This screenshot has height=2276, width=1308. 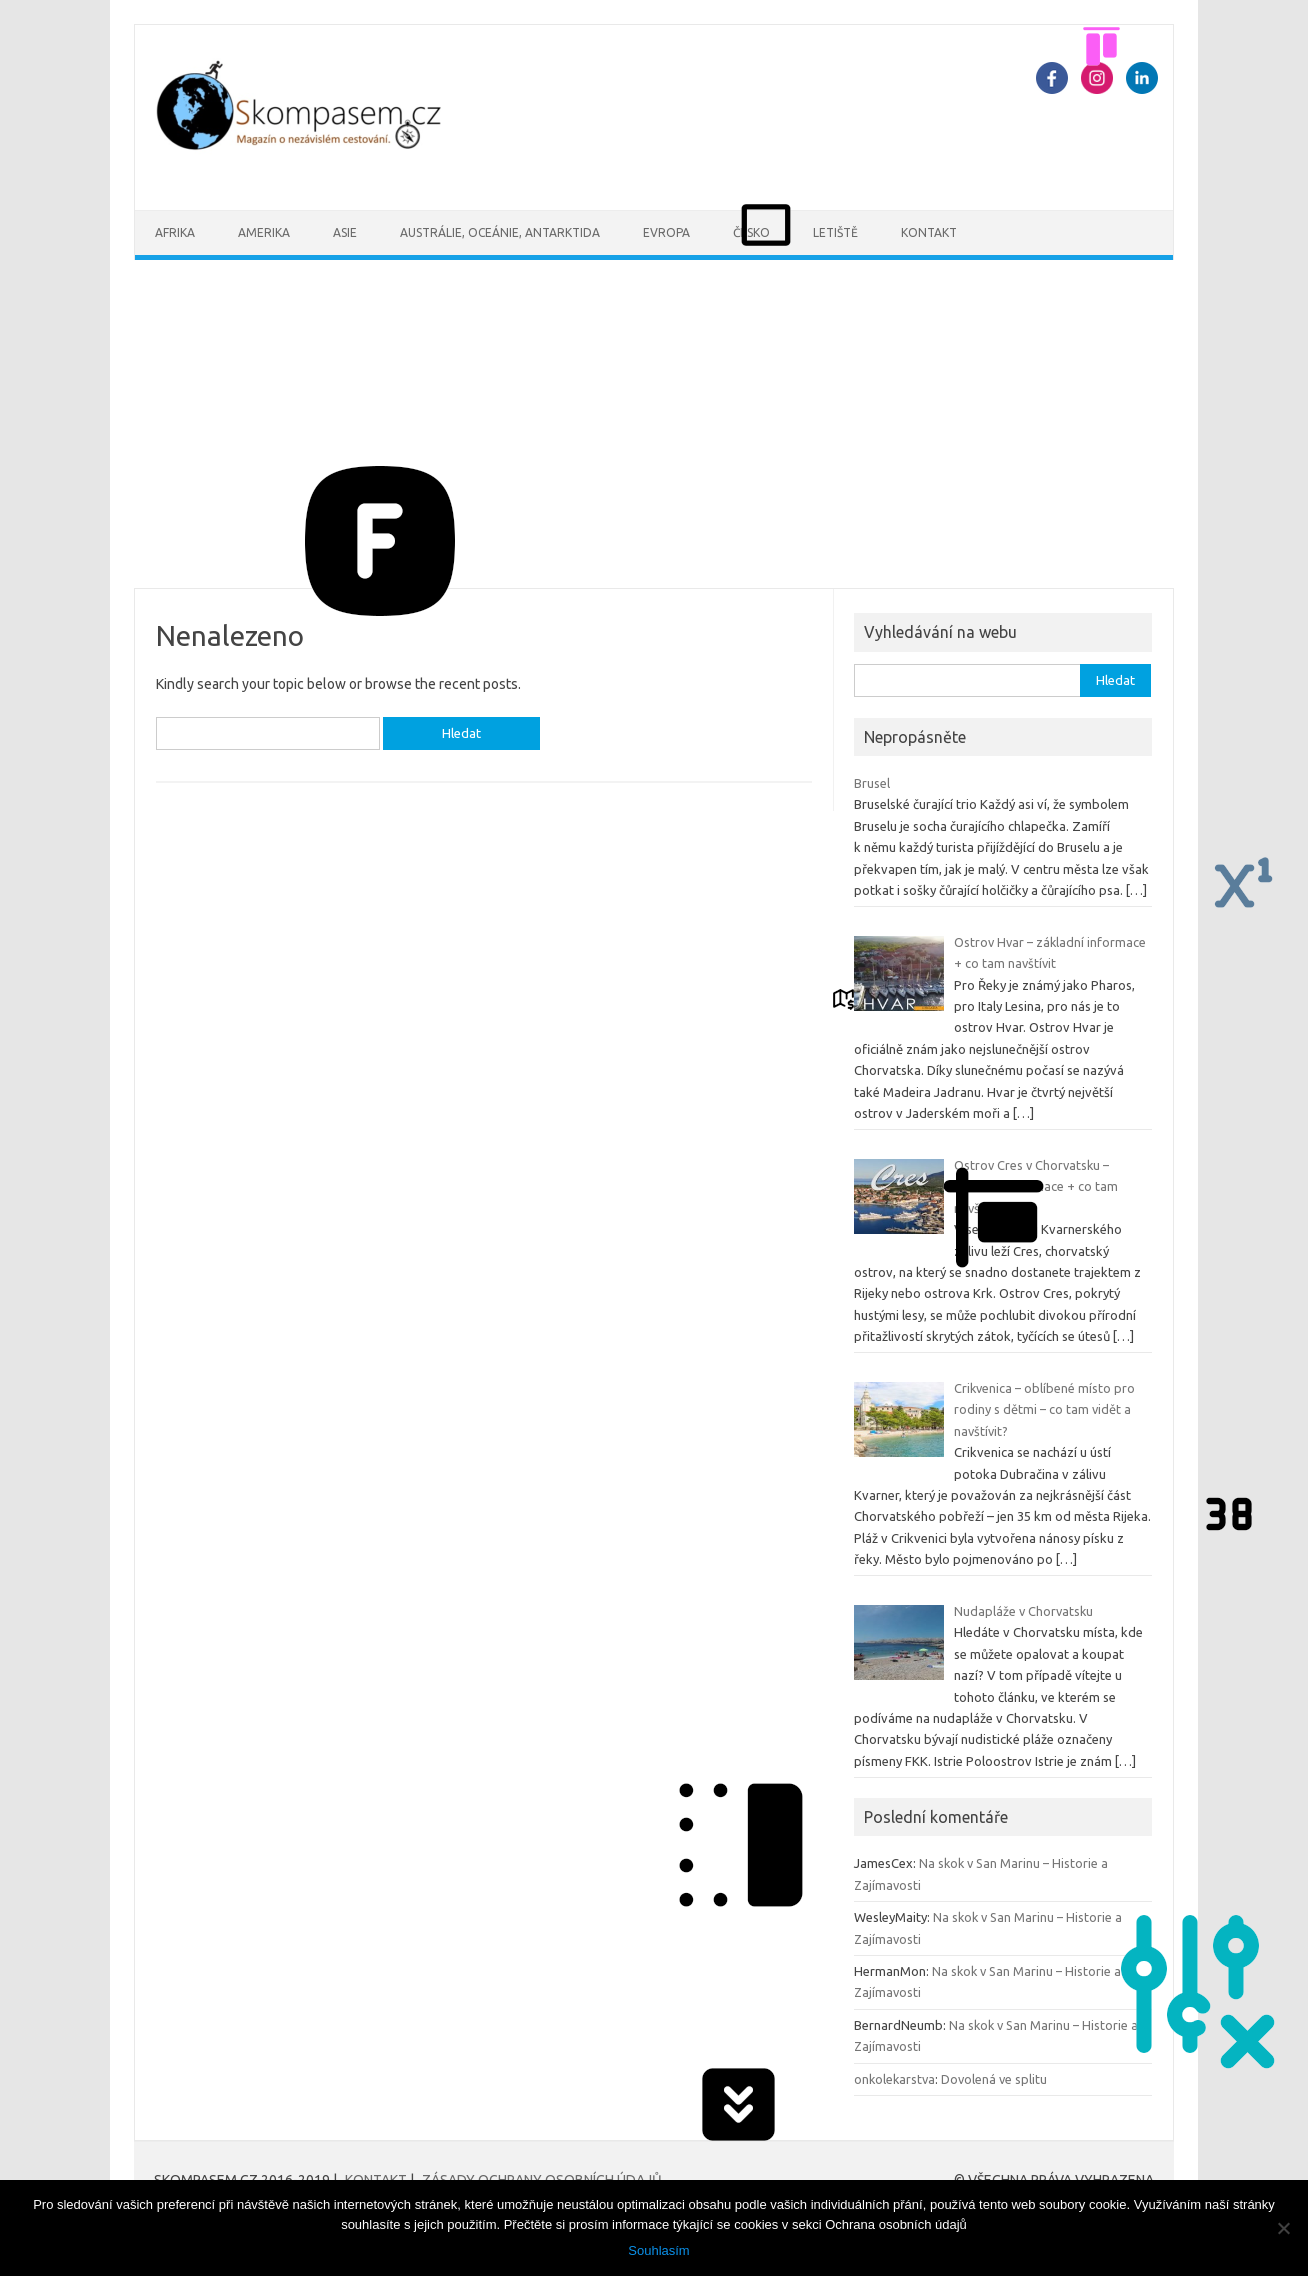 What do you see at coordinates (993, 1217) in the screenshot?
I see `a signpost or location marker` at bounding box center [993, 1217].